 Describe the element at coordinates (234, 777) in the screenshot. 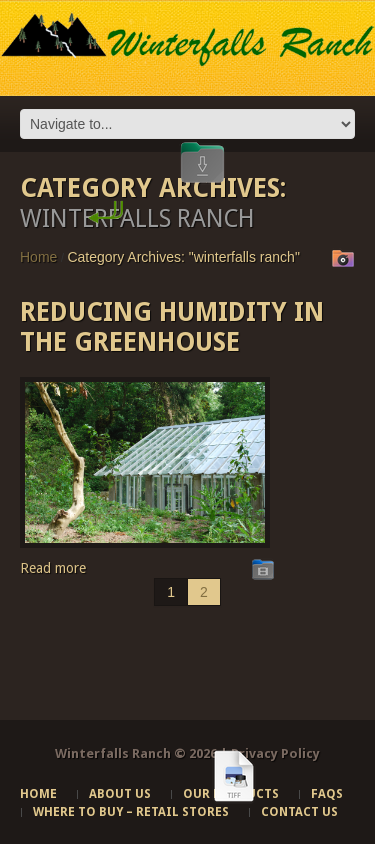

I see `a tiff image file` at that location.